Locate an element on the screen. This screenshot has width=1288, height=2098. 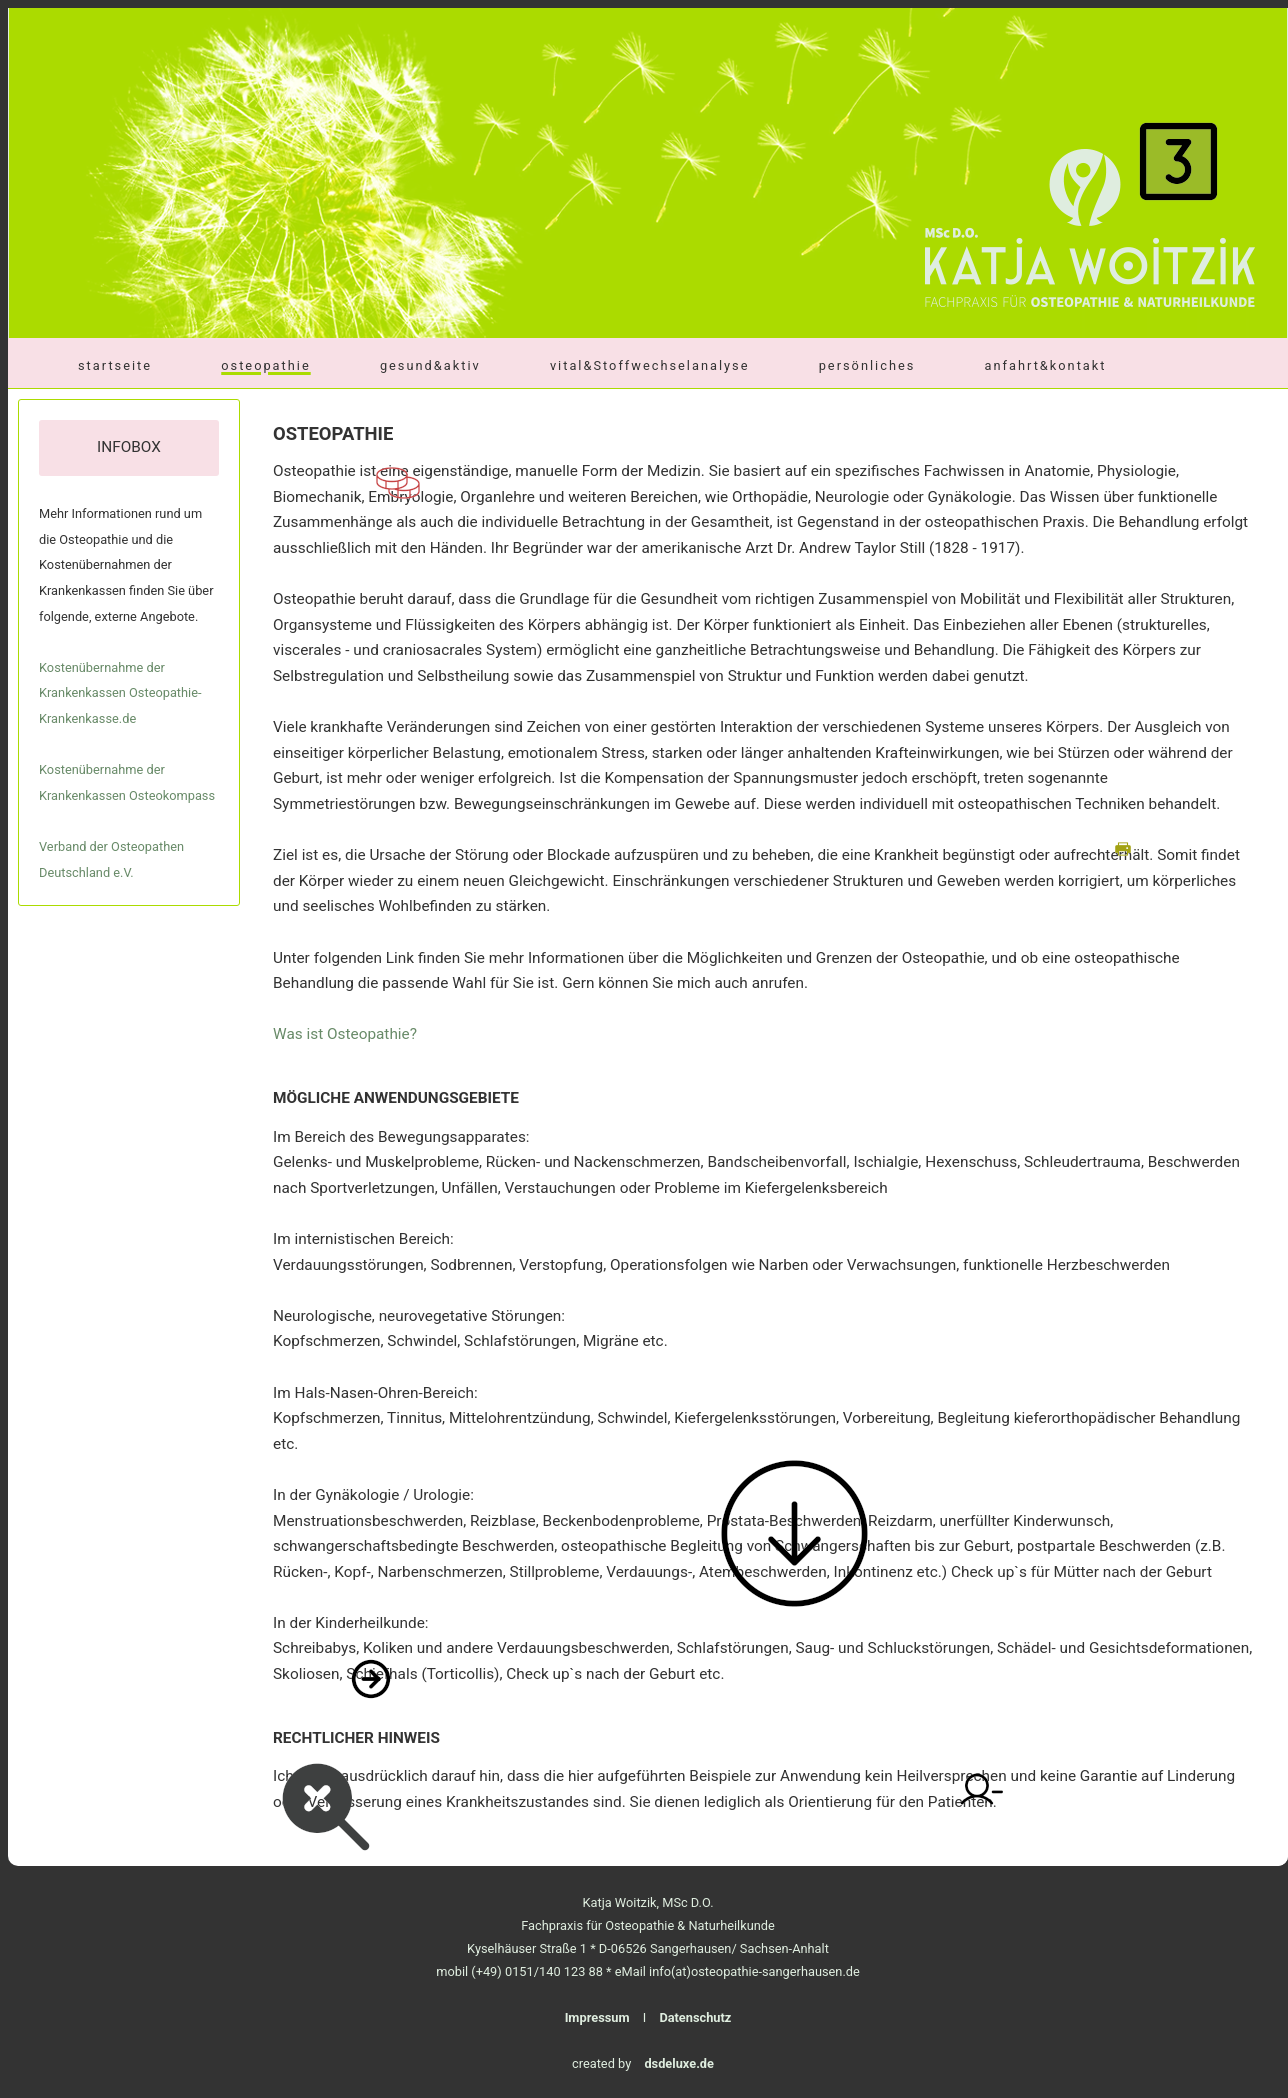
print the current document is located at coordinates (1123, 849).